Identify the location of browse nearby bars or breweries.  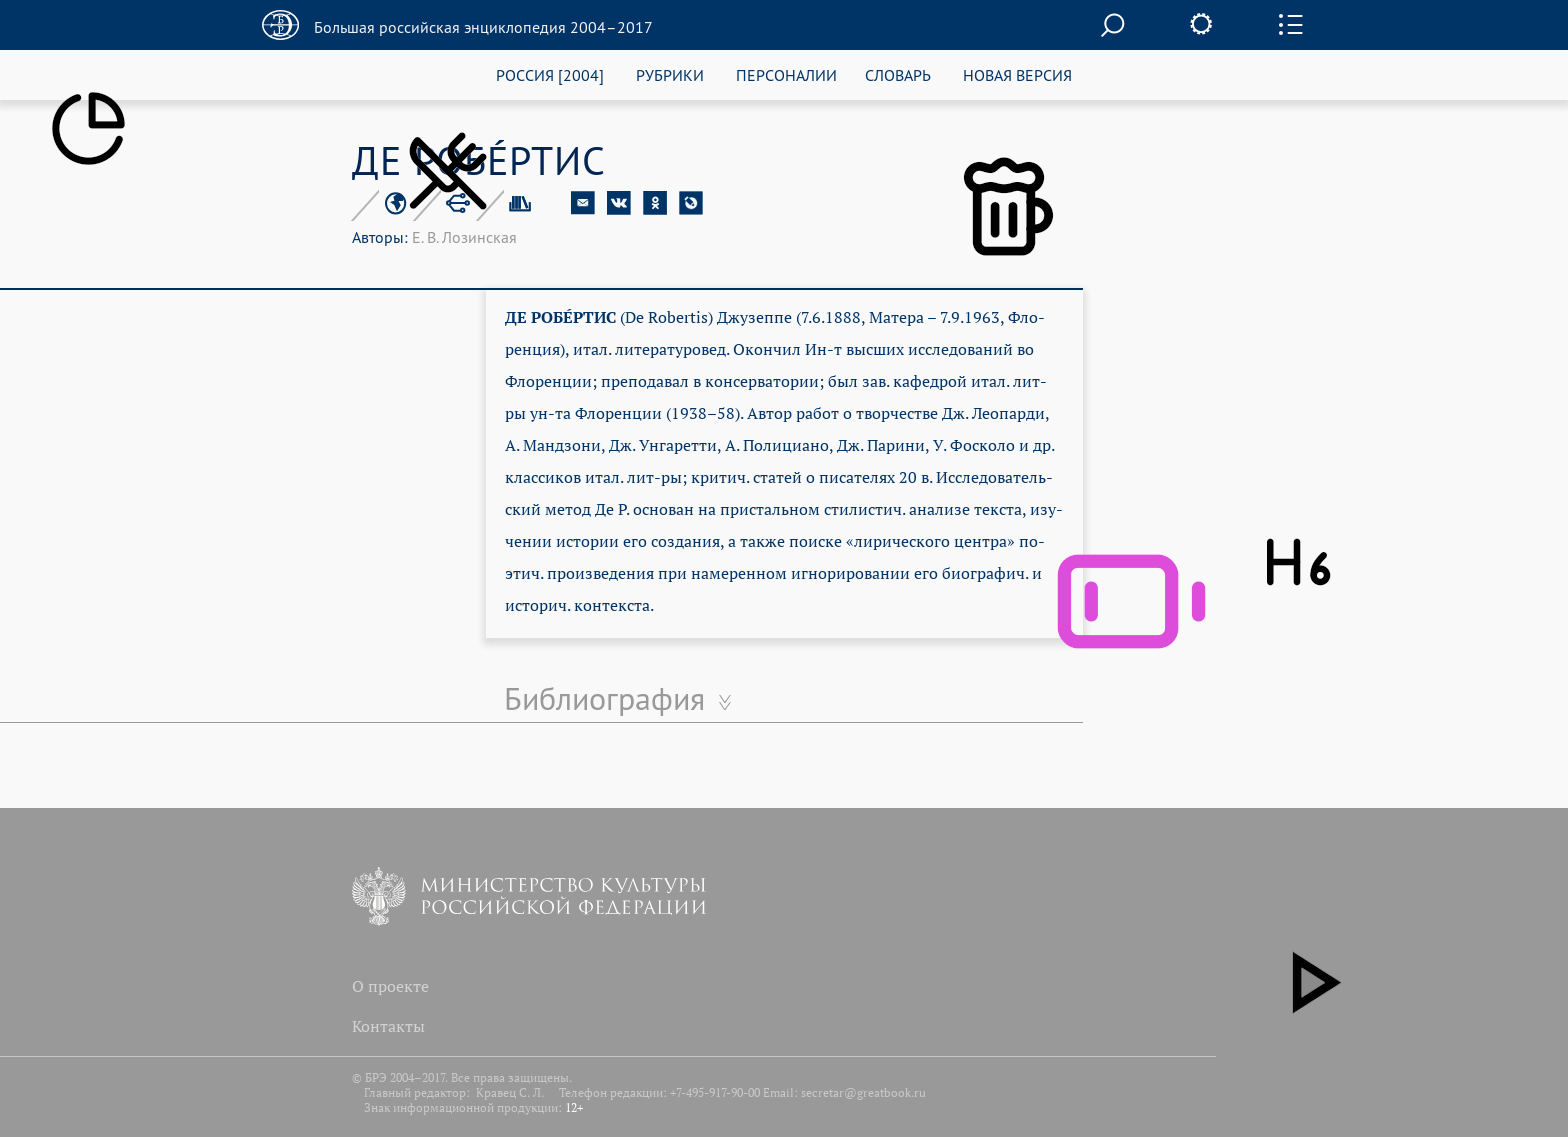
(1008, 206).